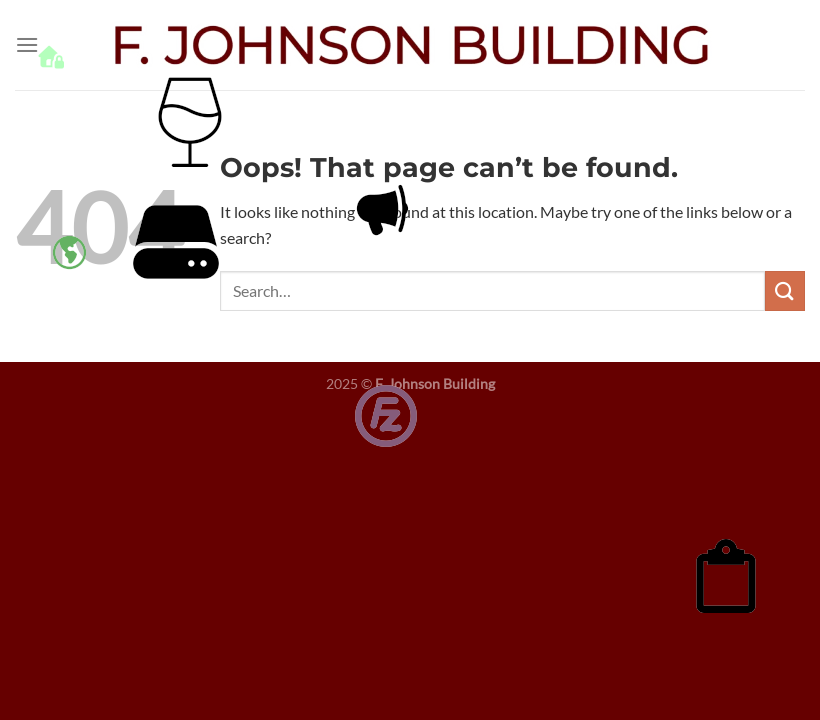 The height and width of the screenshot is (720, 820). Describe the element at coordinates (176, 242) in the screenshot. I see `access server settings` at that location.